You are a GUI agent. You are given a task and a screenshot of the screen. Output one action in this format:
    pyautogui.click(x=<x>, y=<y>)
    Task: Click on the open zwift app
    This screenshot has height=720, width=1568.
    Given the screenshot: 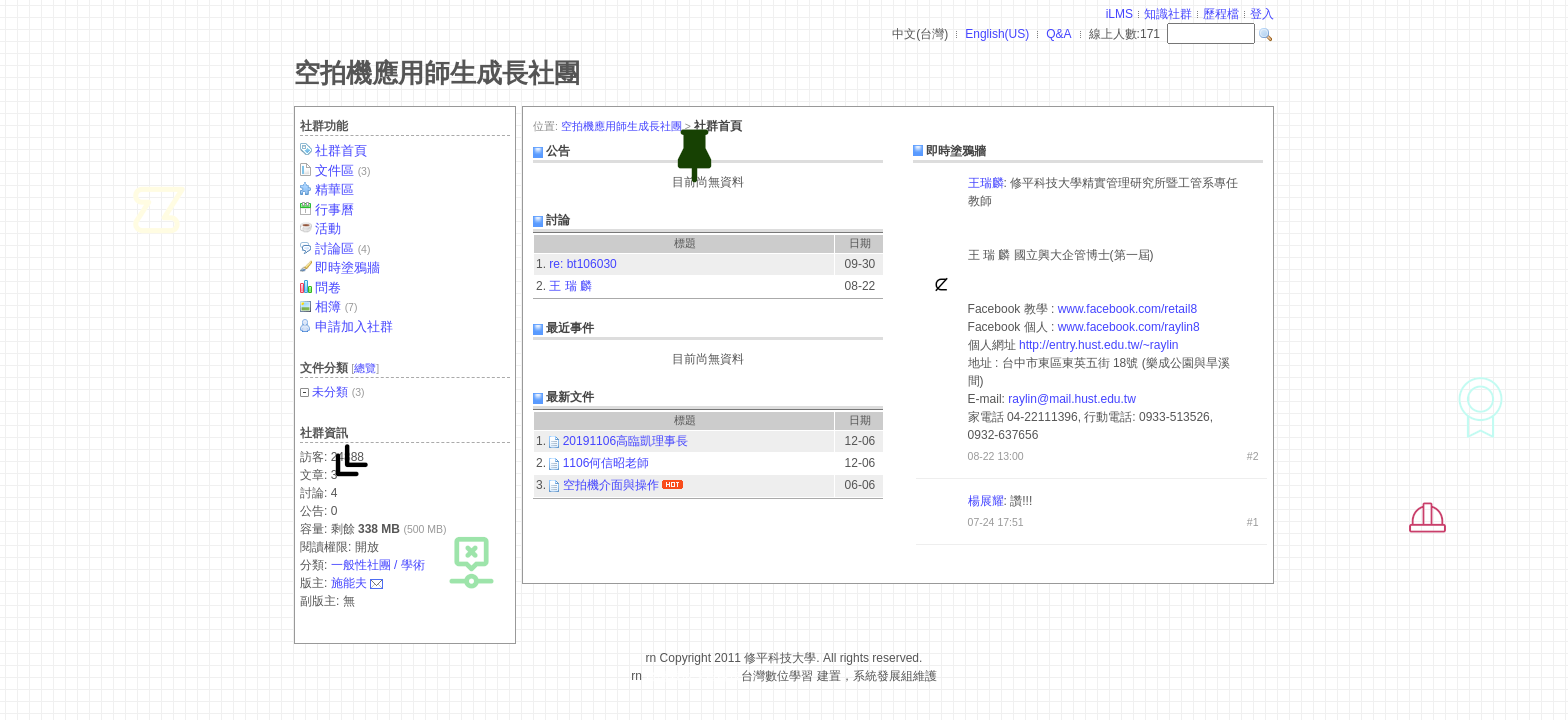 What is the action you would take?
    pyautogui.click(x=159, y=210)
    